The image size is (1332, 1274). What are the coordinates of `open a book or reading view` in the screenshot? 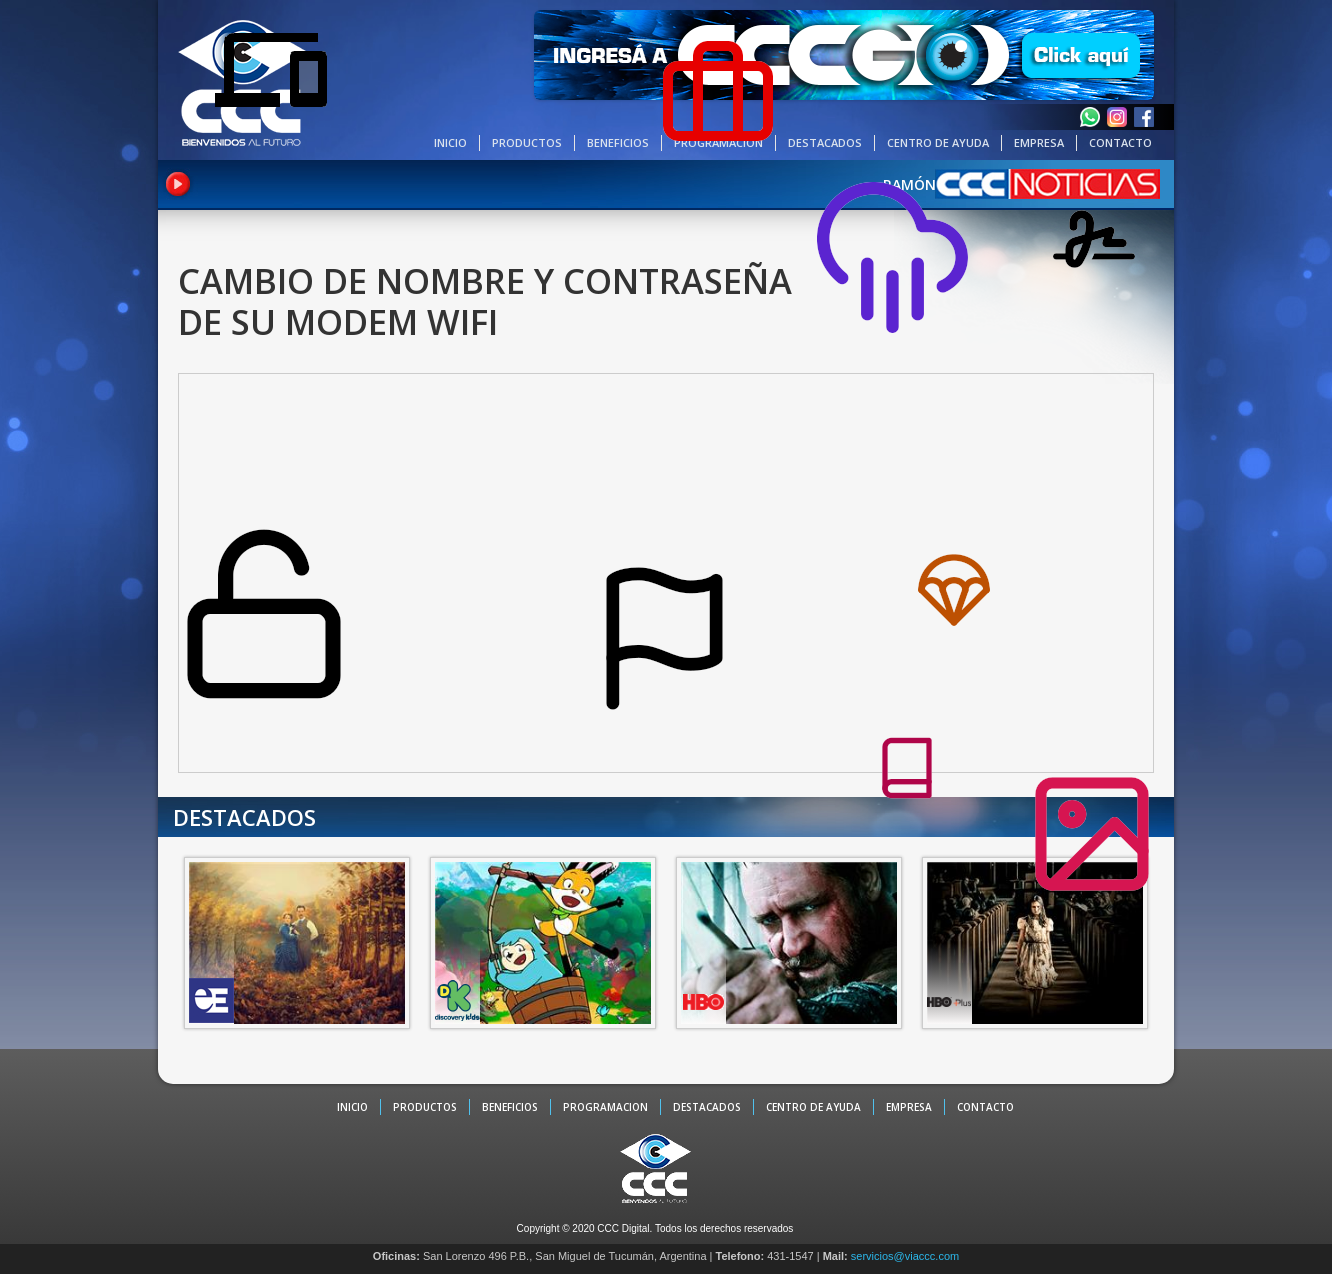 It's located at (907, 768).